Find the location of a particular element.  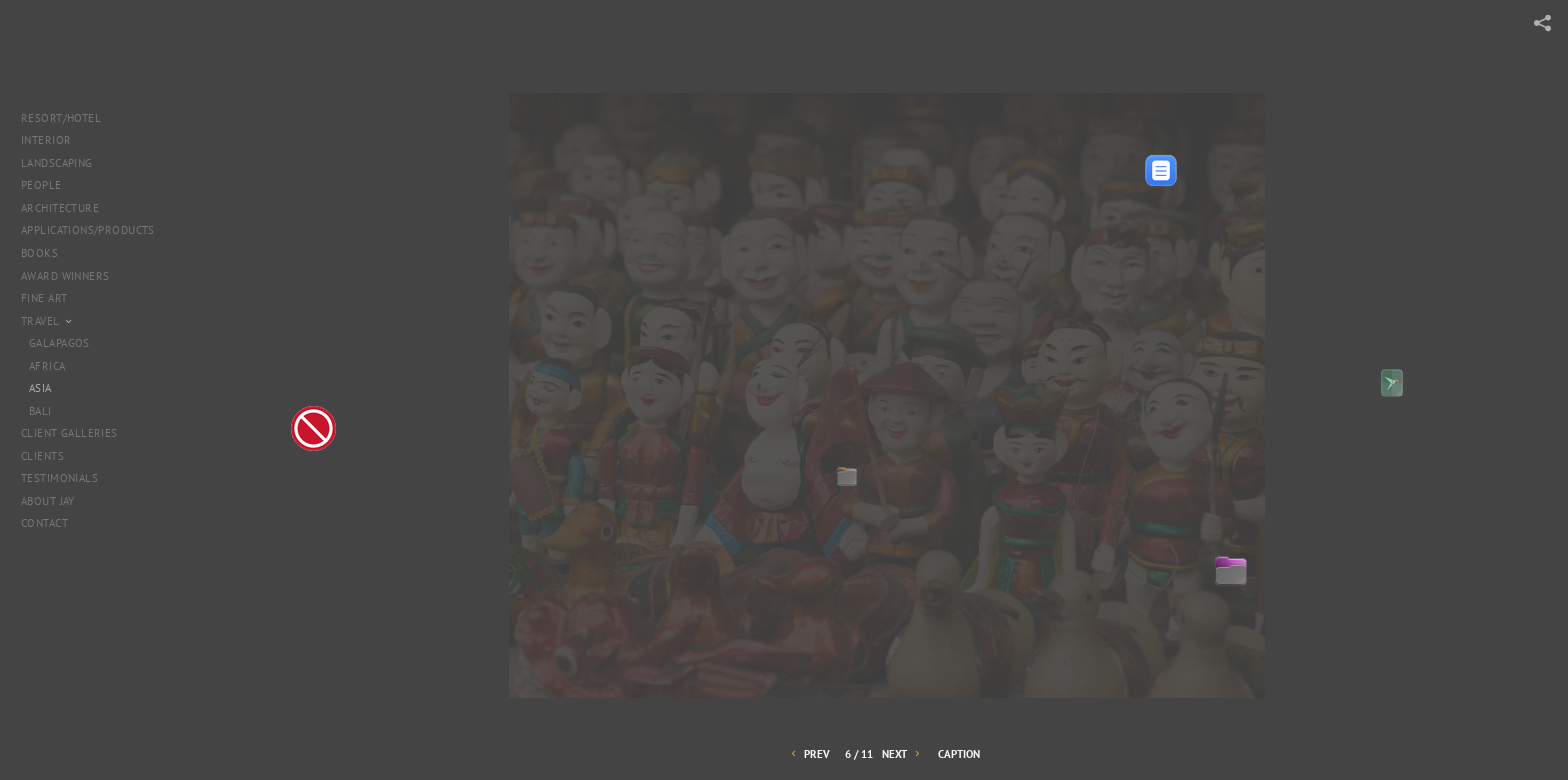

clear or delete text from an input field is located at coordinates (313, 428).